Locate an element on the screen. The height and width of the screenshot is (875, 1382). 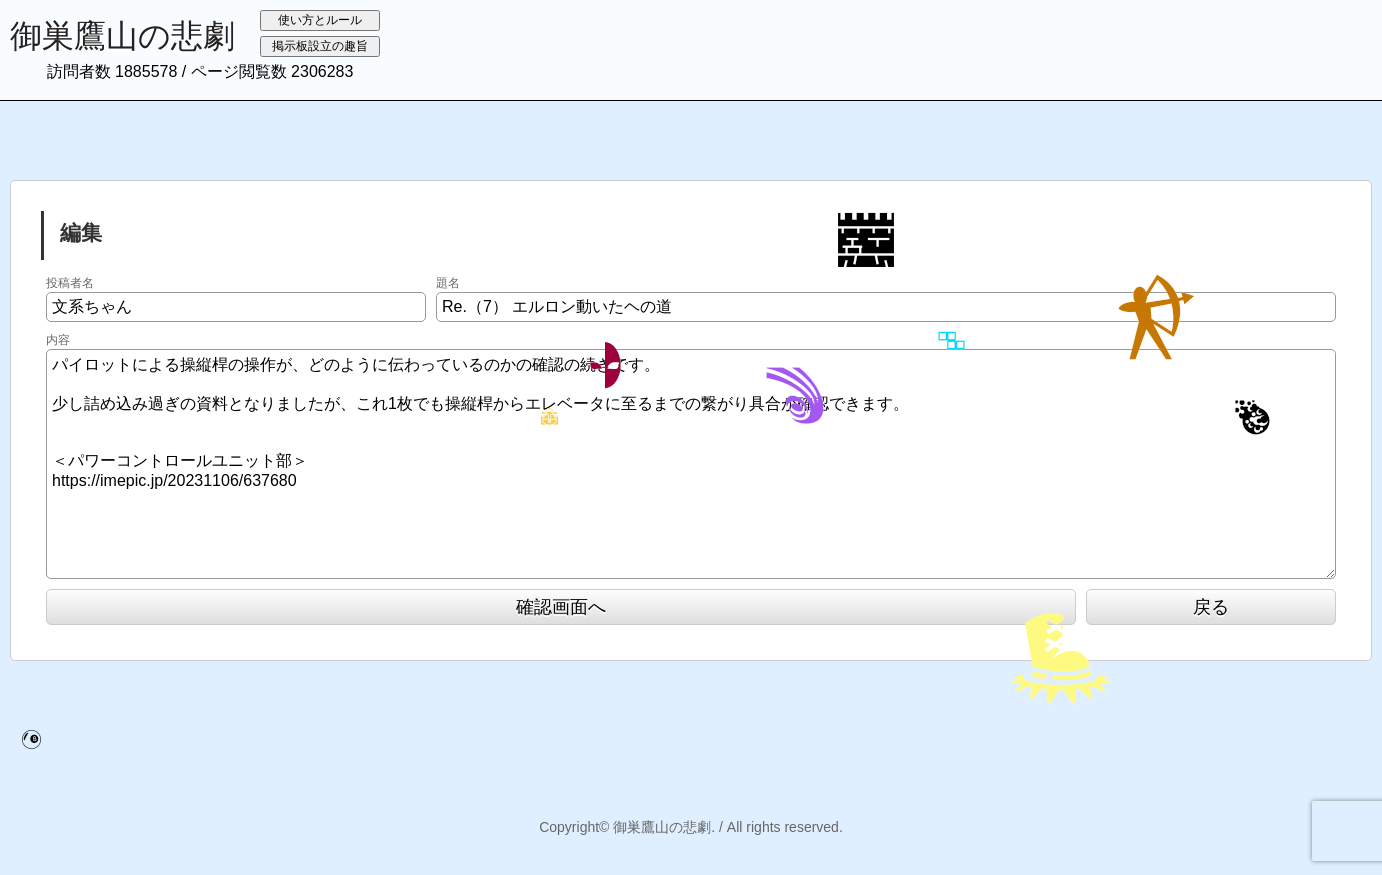
perform a stomp or ground attack is located at coordinates (1061, 660).